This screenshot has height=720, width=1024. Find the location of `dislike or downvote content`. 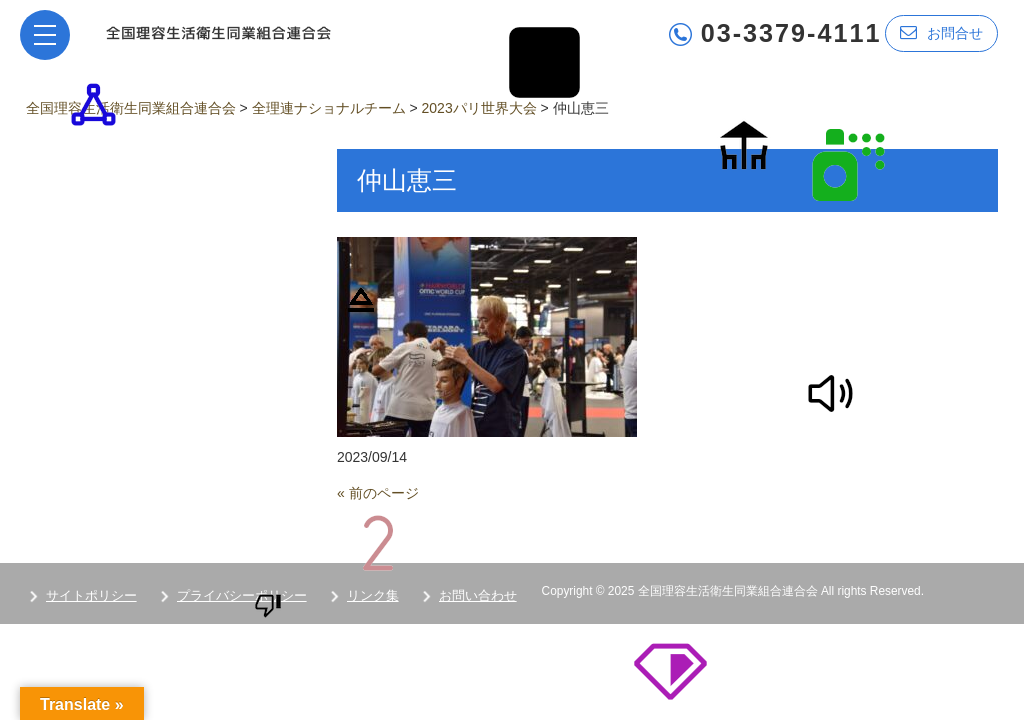

dislike or downvote content is located at coordinates (268, 605).